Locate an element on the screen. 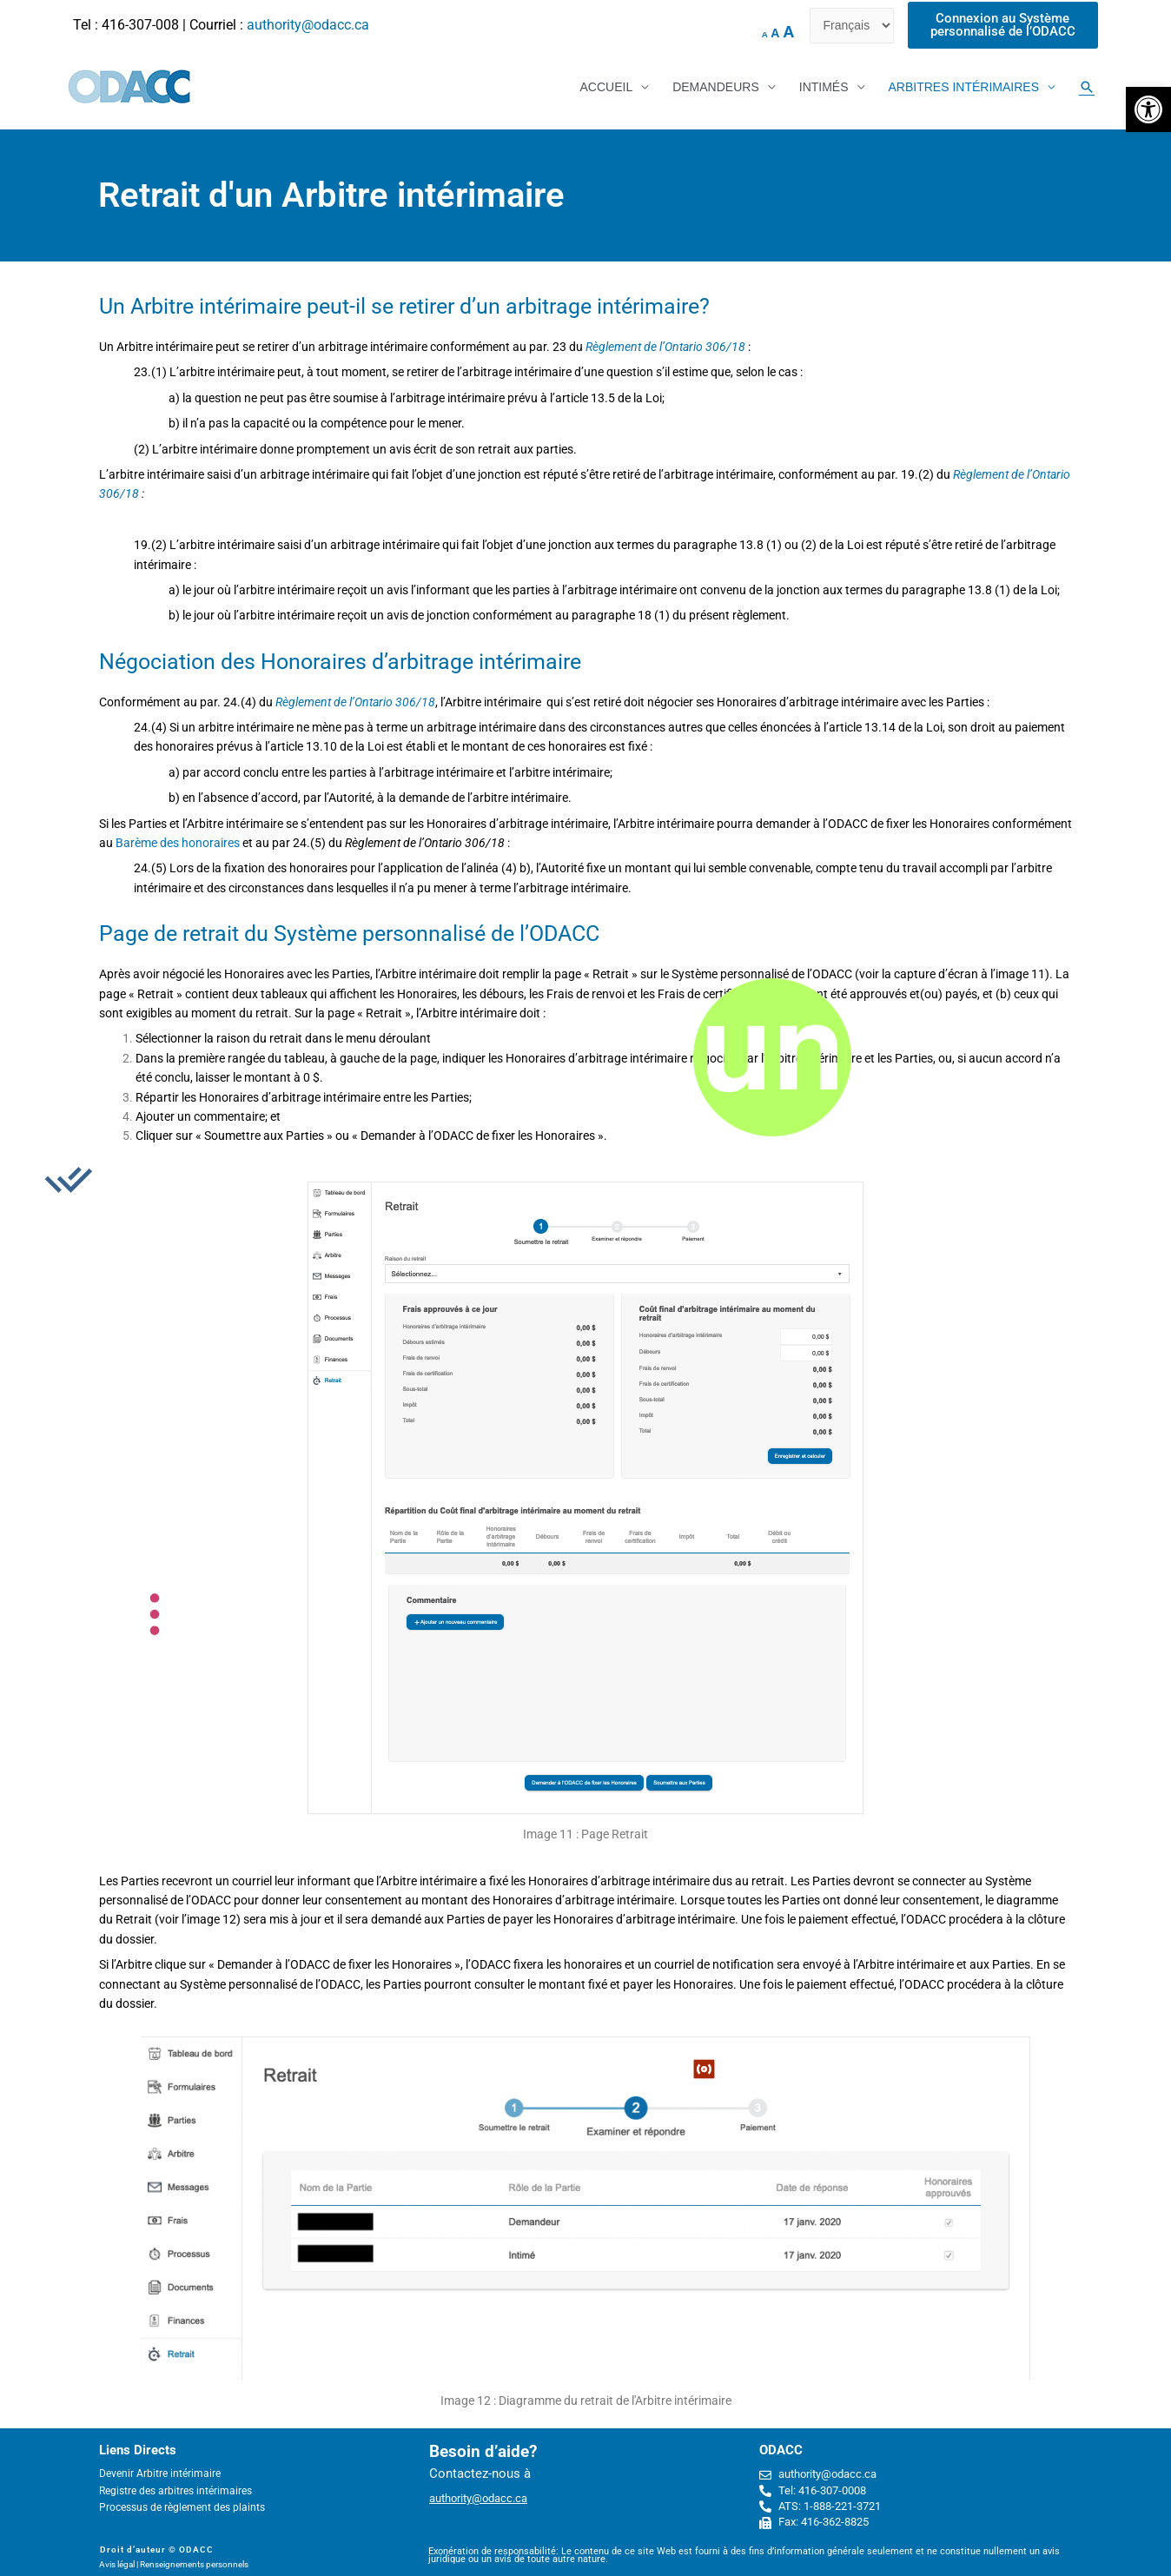 Image resolution: width=1171 pixels, height=2576 pixels. open more options menu is located at coordinates (155, 1614).